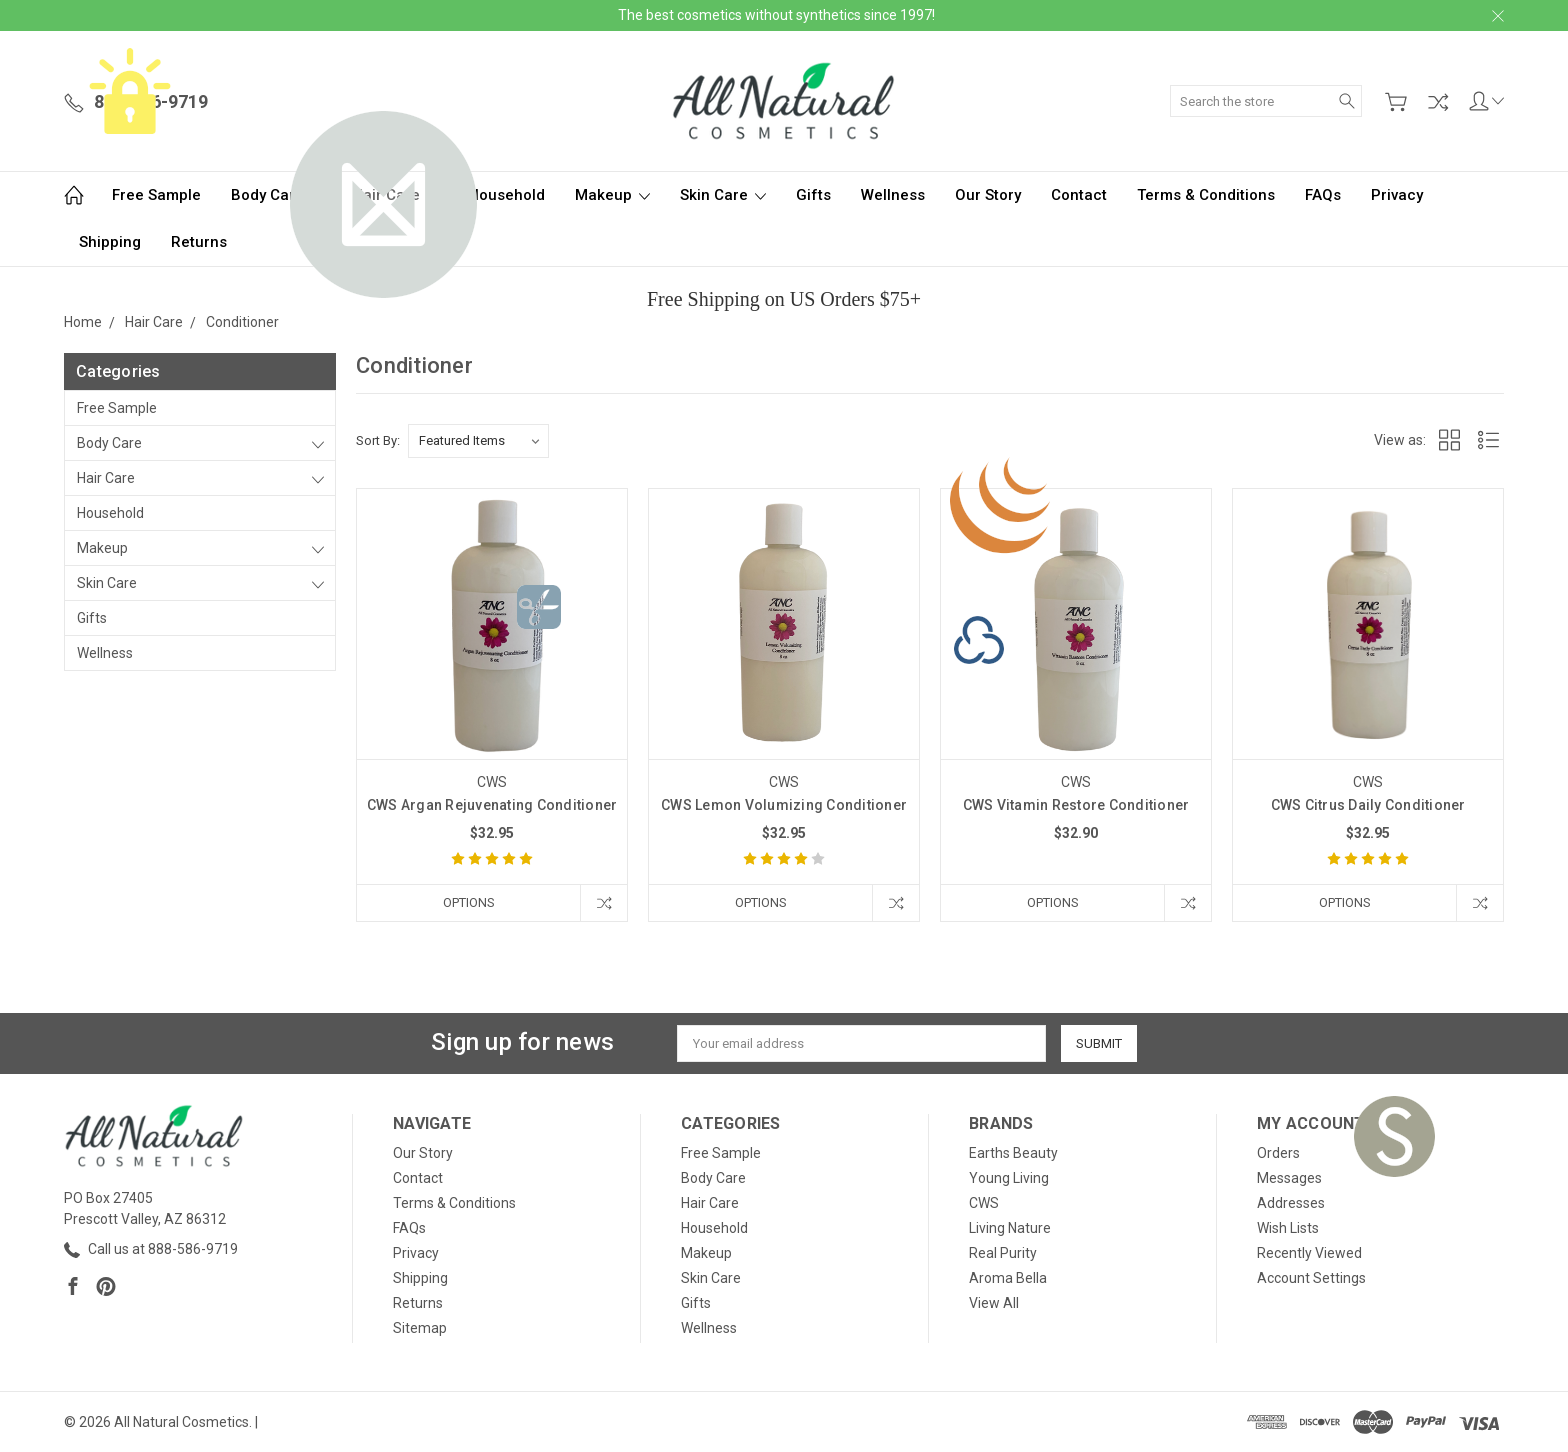  Describe the element at coordinates (130, 91) in the screenshot. I see `let's encrypt logo - indicates SSL/TLS certificate provider` at that location.